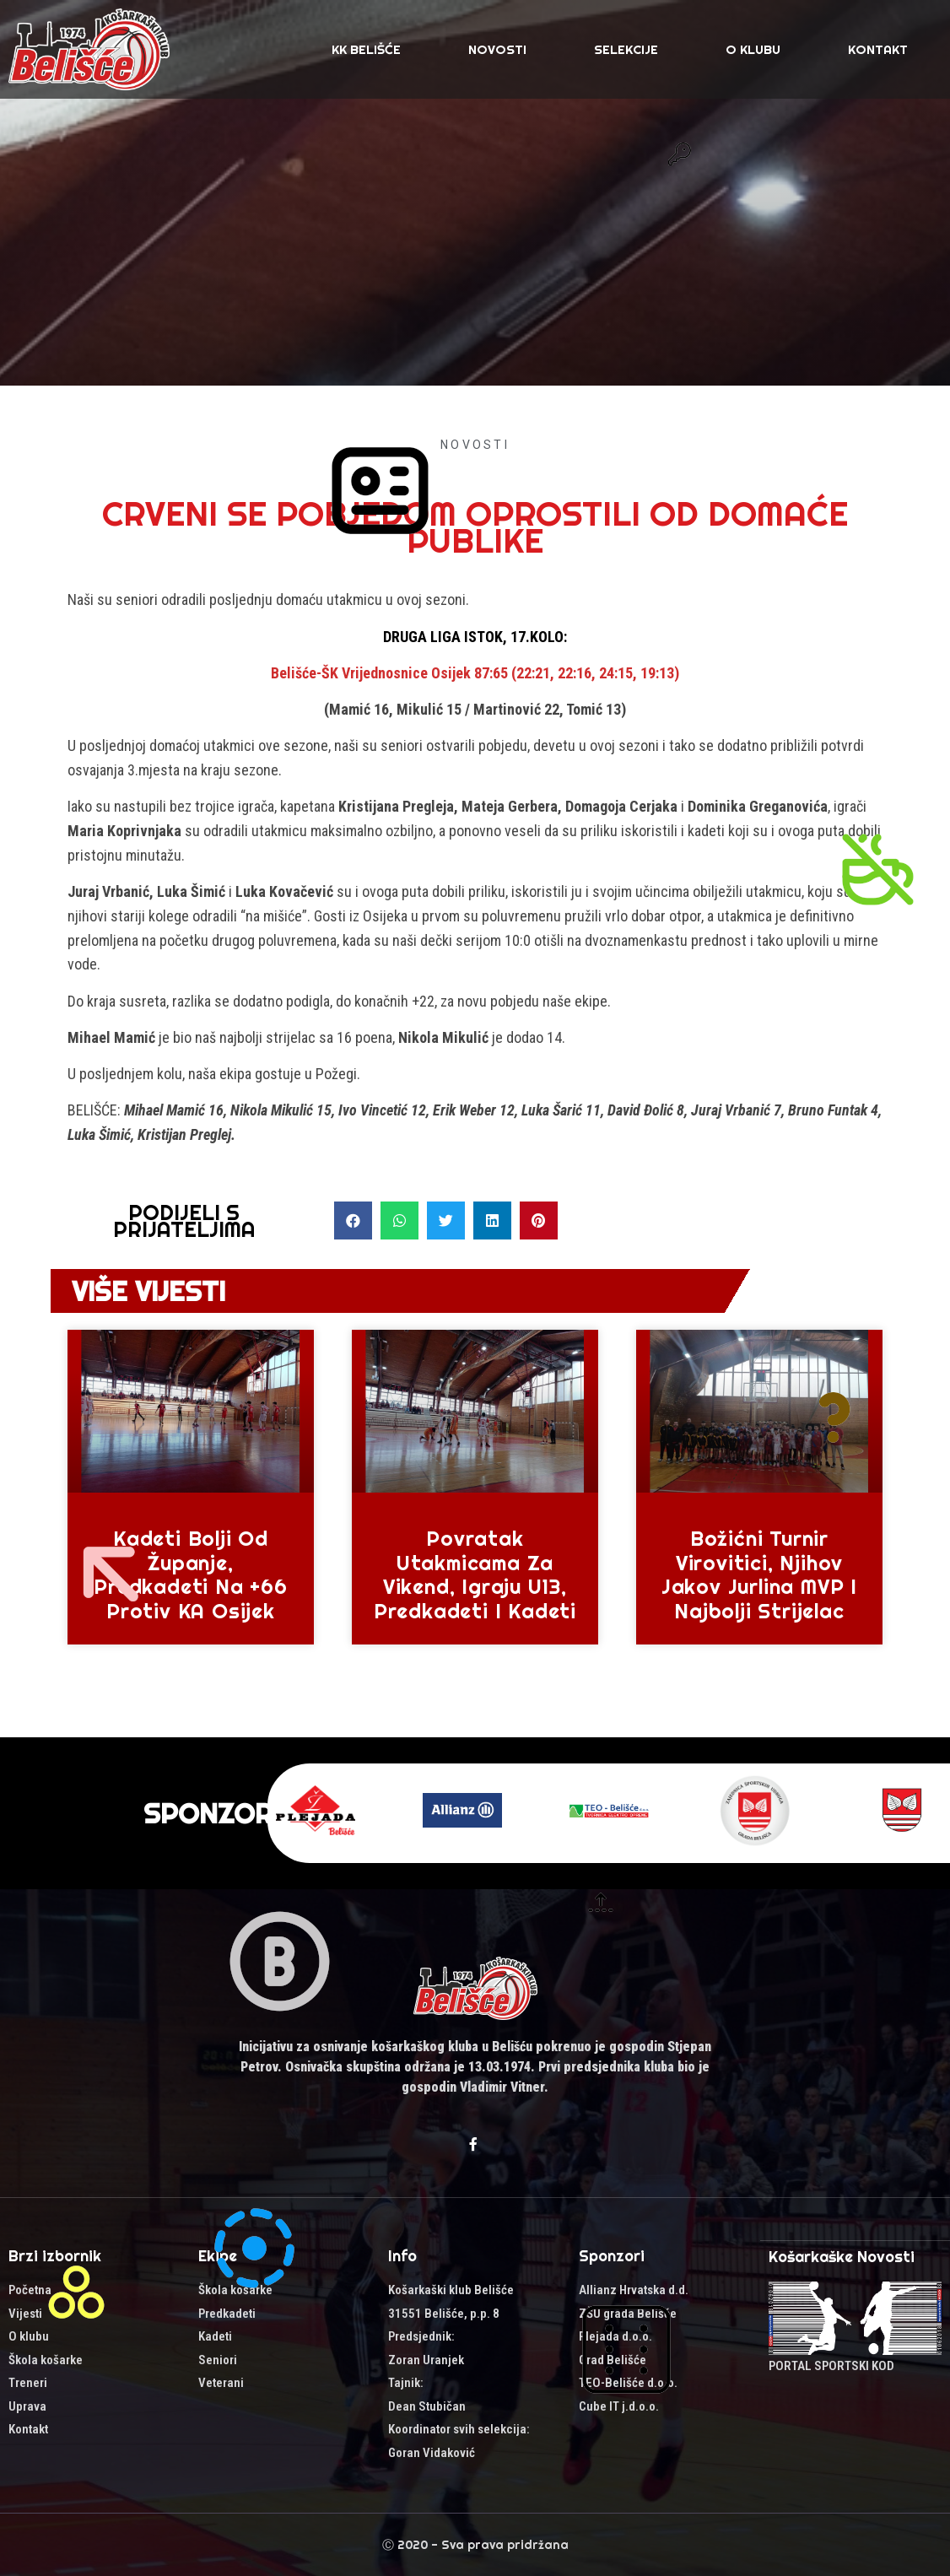 Image resolution: width=950 pixels, height=2576 pixels. I want to click on view your profile or identification card, so click(380, 490).